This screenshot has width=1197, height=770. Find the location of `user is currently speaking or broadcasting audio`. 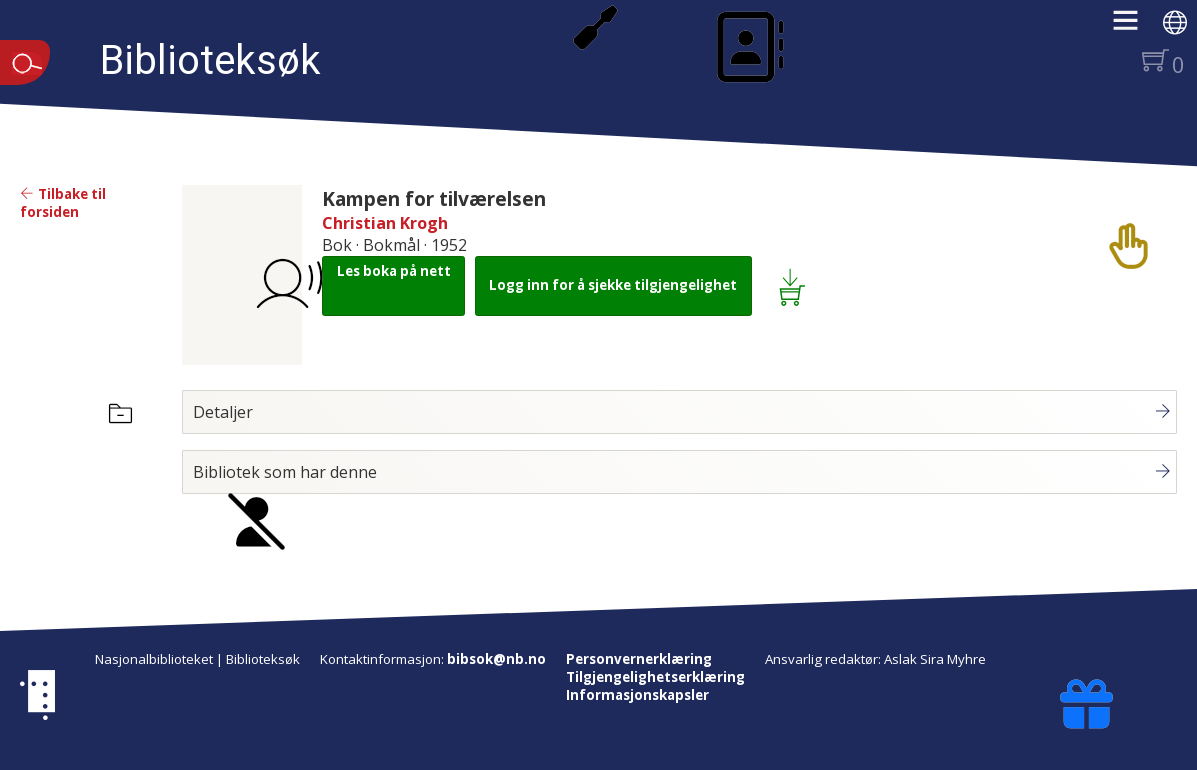

user is currently speaking or broadcasting audio is located at coordinates (288, 283).